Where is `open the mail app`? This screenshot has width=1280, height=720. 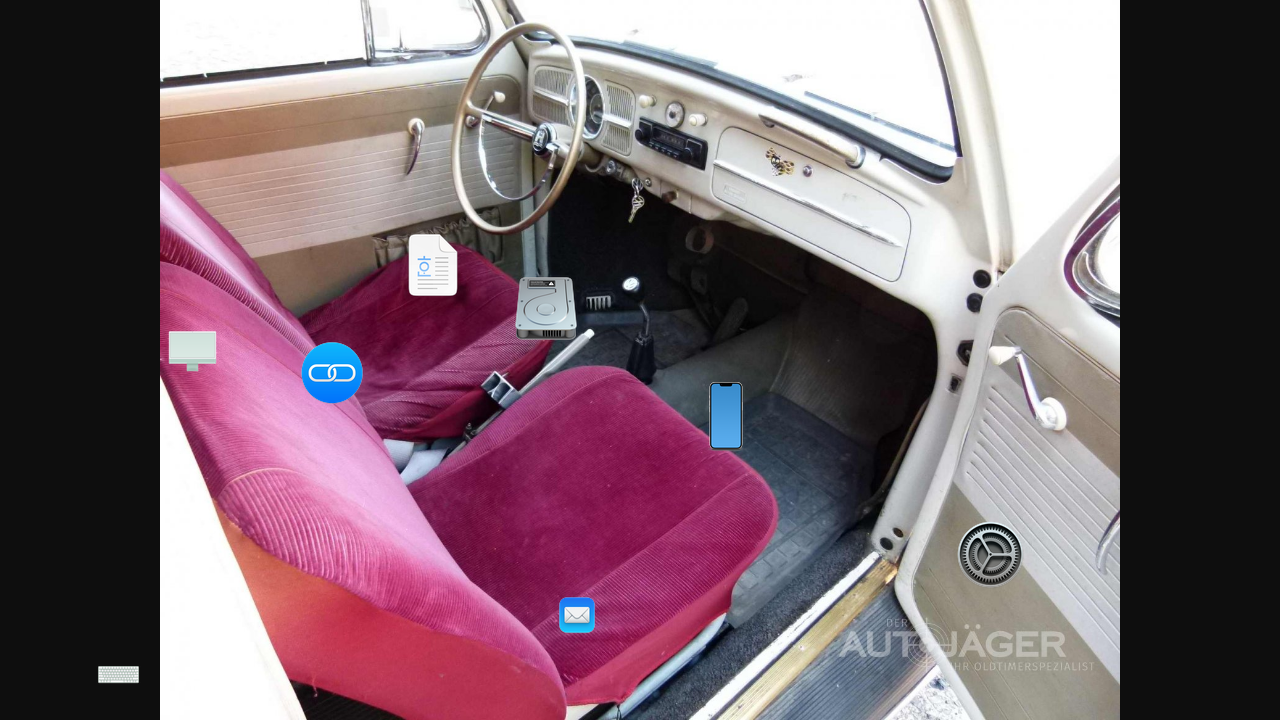 open the mail app is located at coordinates (577, 615).